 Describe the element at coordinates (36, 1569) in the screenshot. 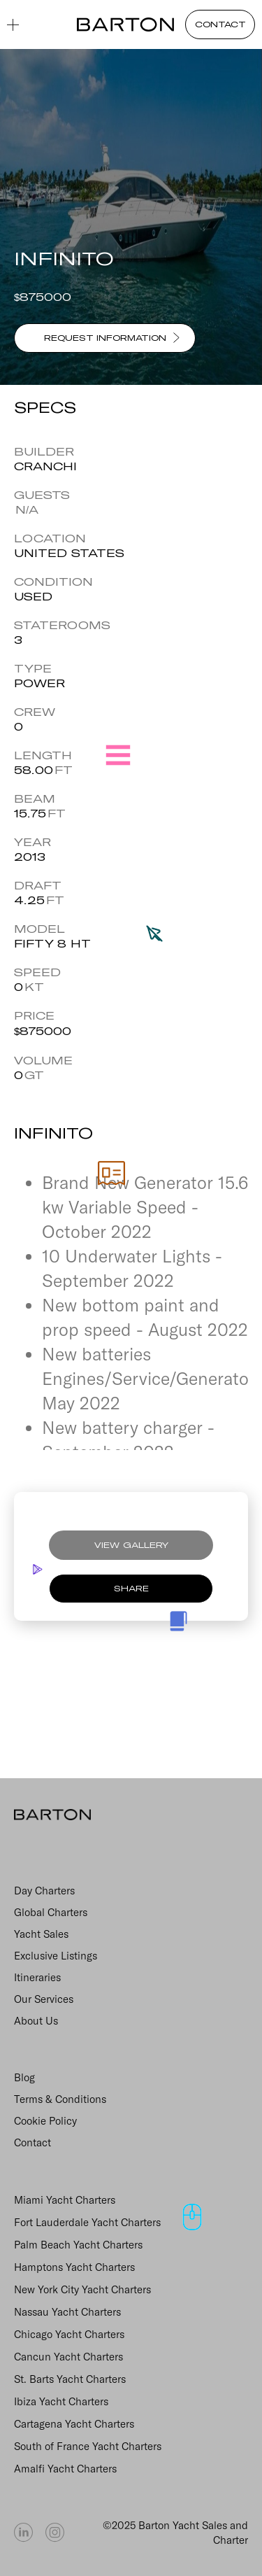

I see `open the google play store` at that location.